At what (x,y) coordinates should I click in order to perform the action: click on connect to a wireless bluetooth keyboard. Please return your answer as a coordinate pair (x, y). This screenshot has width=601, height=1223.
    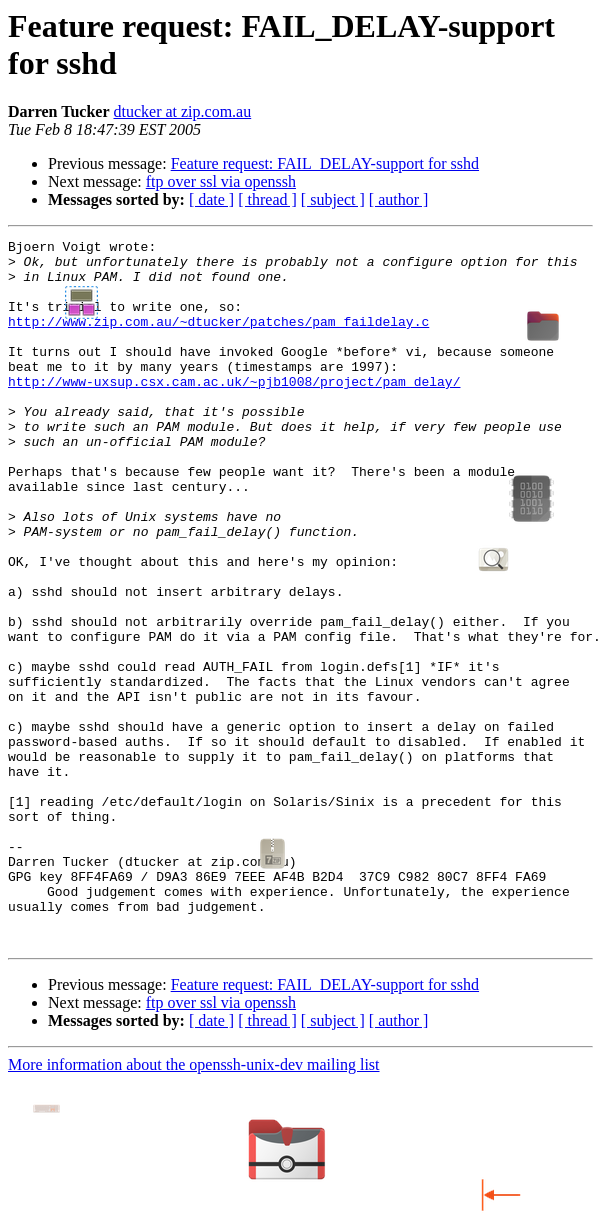
    Looking at the image, I should click on (46, 1108).